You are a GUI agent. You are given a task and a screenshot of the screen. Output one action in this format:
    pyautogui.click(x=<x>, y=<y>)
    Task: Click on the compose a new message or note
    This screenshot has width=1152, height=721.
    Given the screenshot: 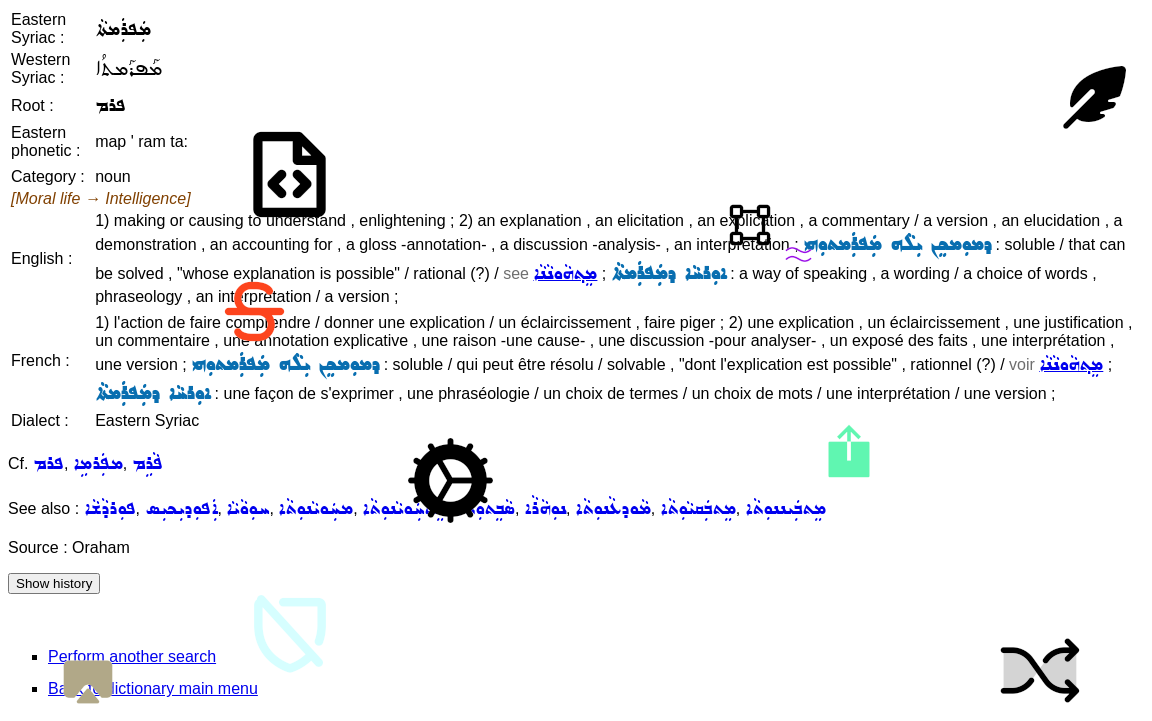 What is the action you would take?
    pyautogui.click(x=1094, y=98)
    